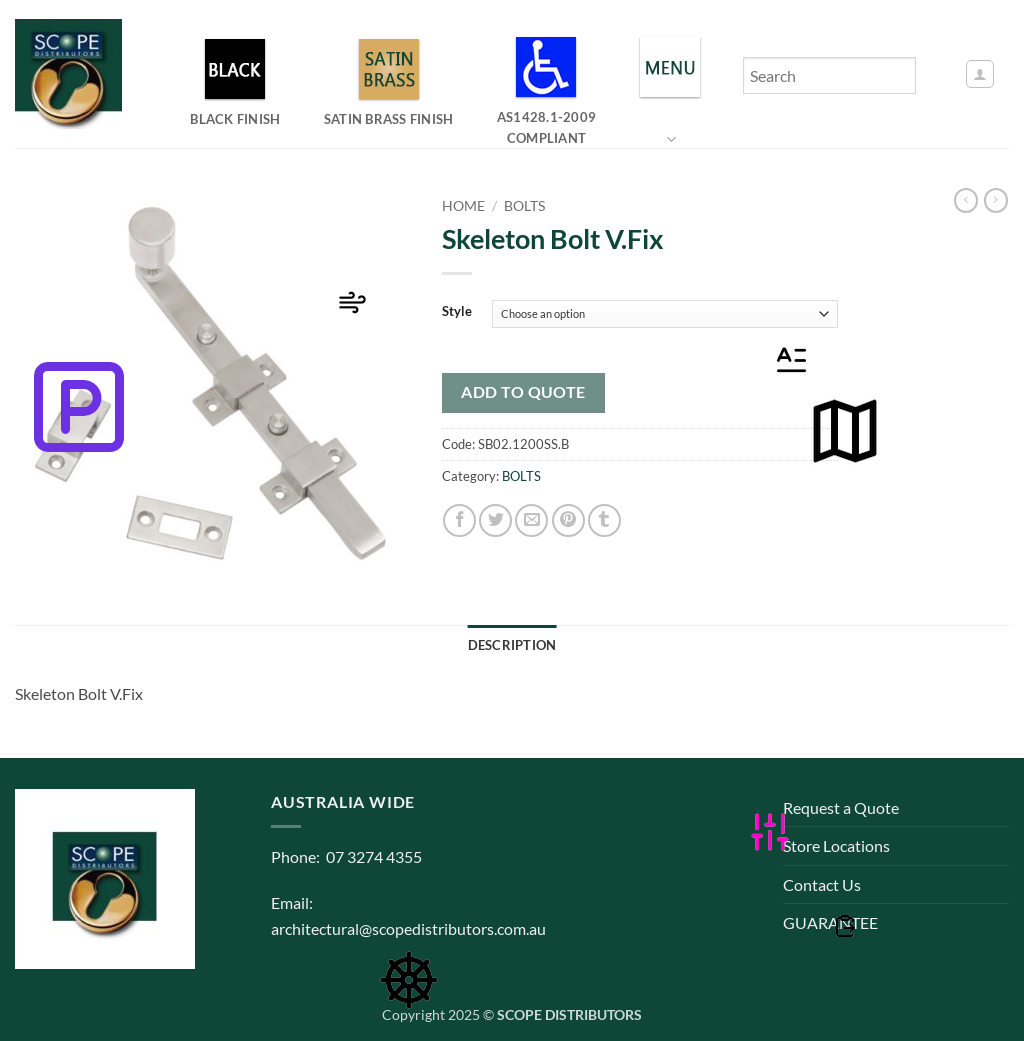 Image resolution: width=1024 pixels, height=1041 pixels. What do you see at coordinates (409, 980) in the screenshot?
I see `navigate to steering or navigation controls` at bounding box center [409, 980].